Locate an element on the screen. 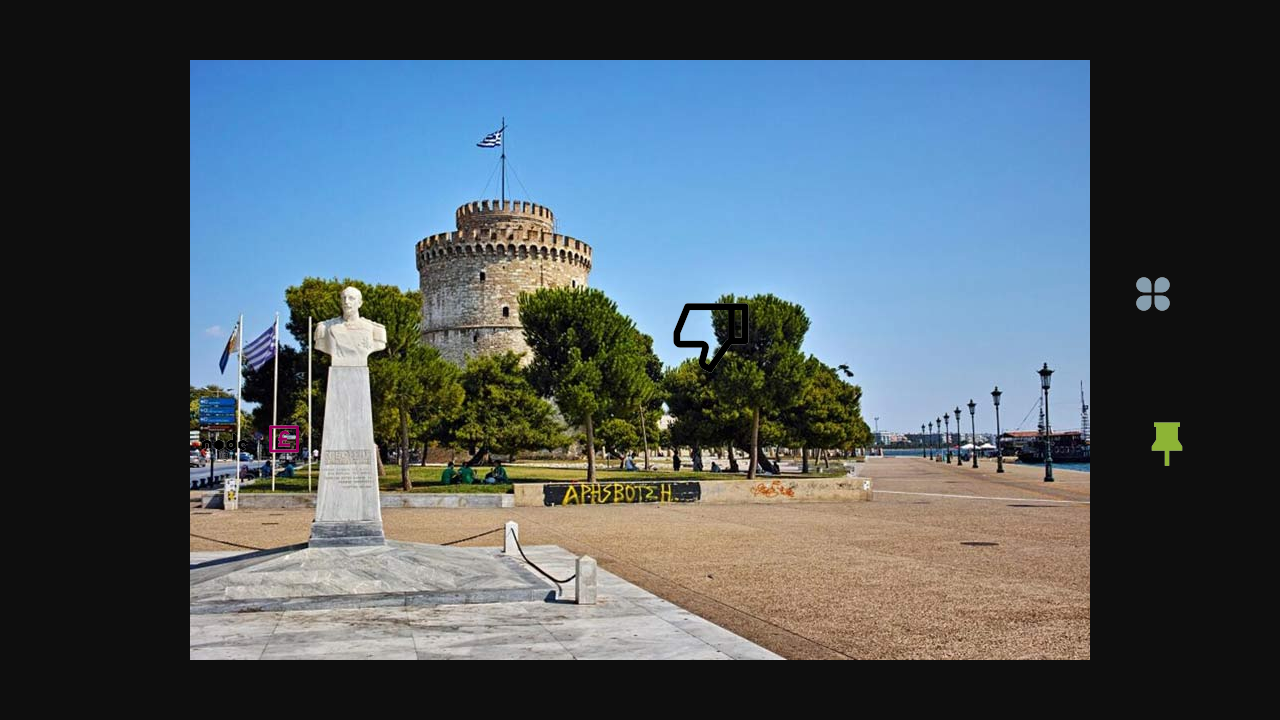 This screenshot has height=720, width=1280. node.js logo indicating a javascript runtime environment is located at coordinates (225, 447).